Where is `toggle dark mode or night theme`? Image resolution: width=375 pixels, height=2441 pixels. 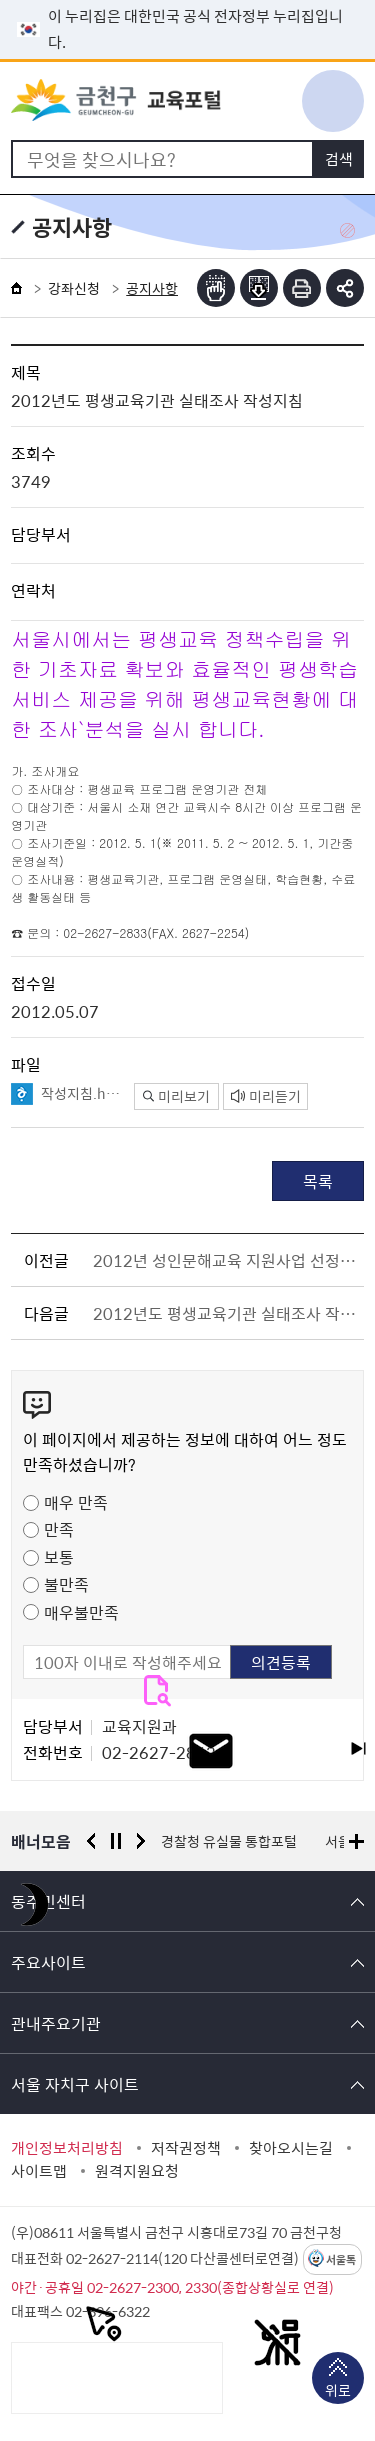 toggle dark mode or night theme is located at coordinates (33, 1904).